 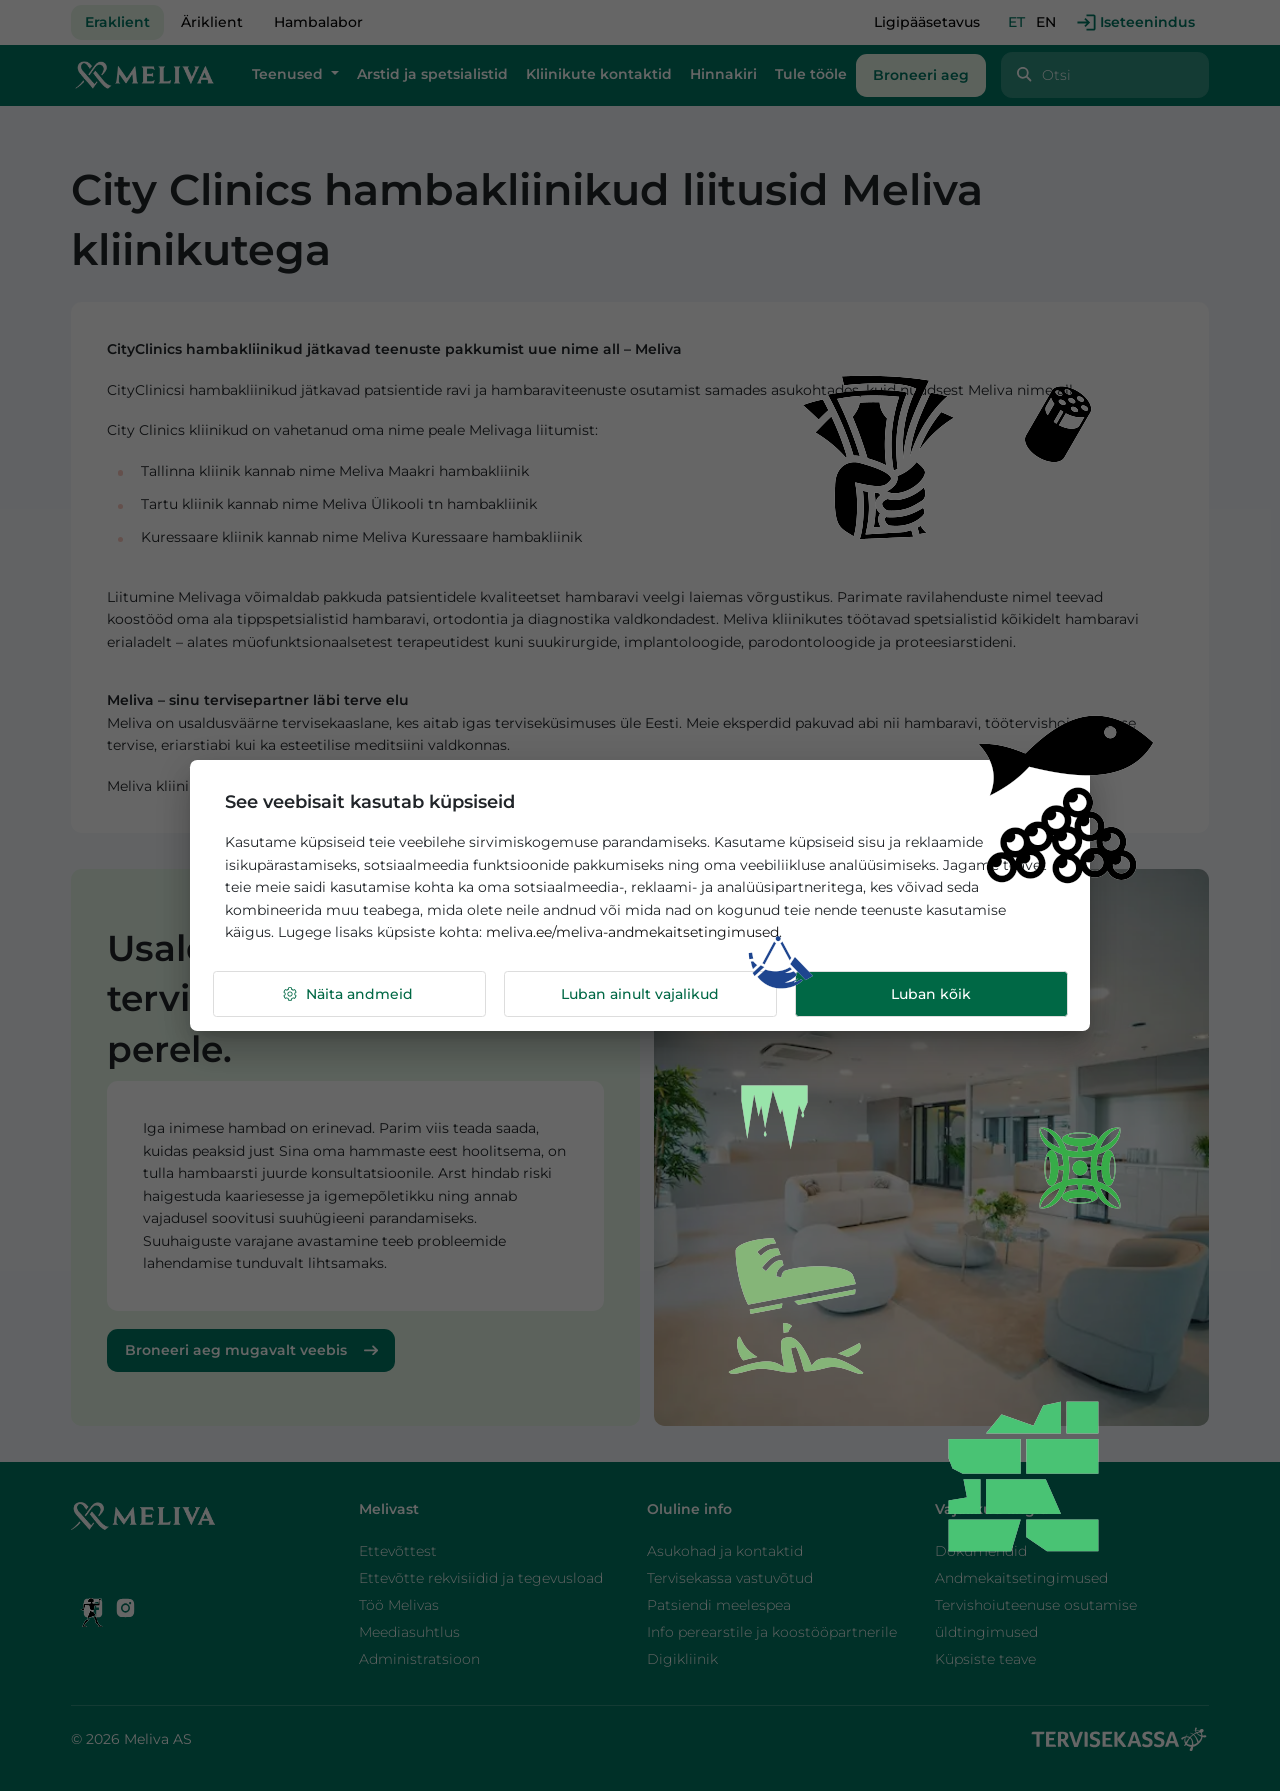 What do you see at coordinates (774, 1118) in the screenshot?
I see `indicates a cave or underground environment in a game` at bounding box center [774, 1118].